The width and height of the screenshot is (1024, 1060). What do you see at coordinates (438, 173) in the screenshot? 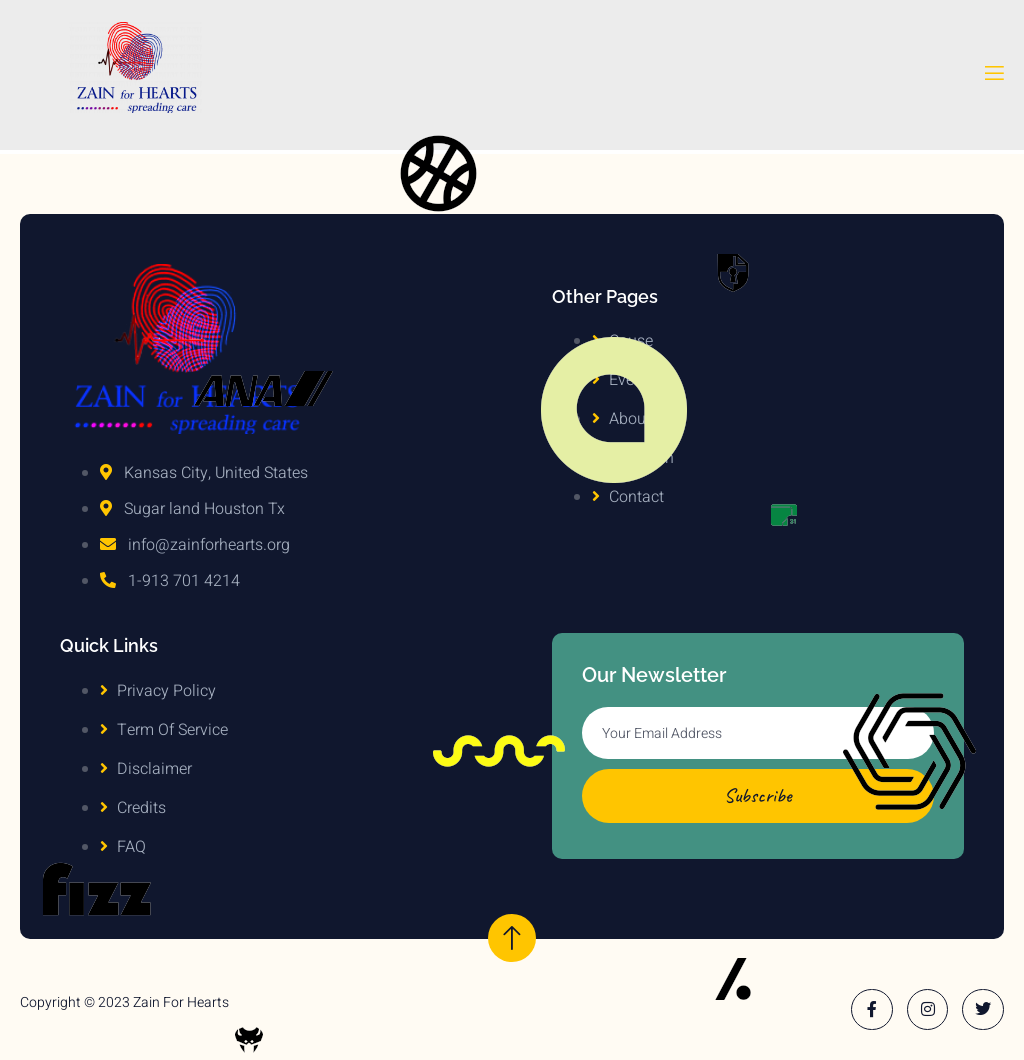
I see `access sports scores and updates` at bounding box center [438, 173].